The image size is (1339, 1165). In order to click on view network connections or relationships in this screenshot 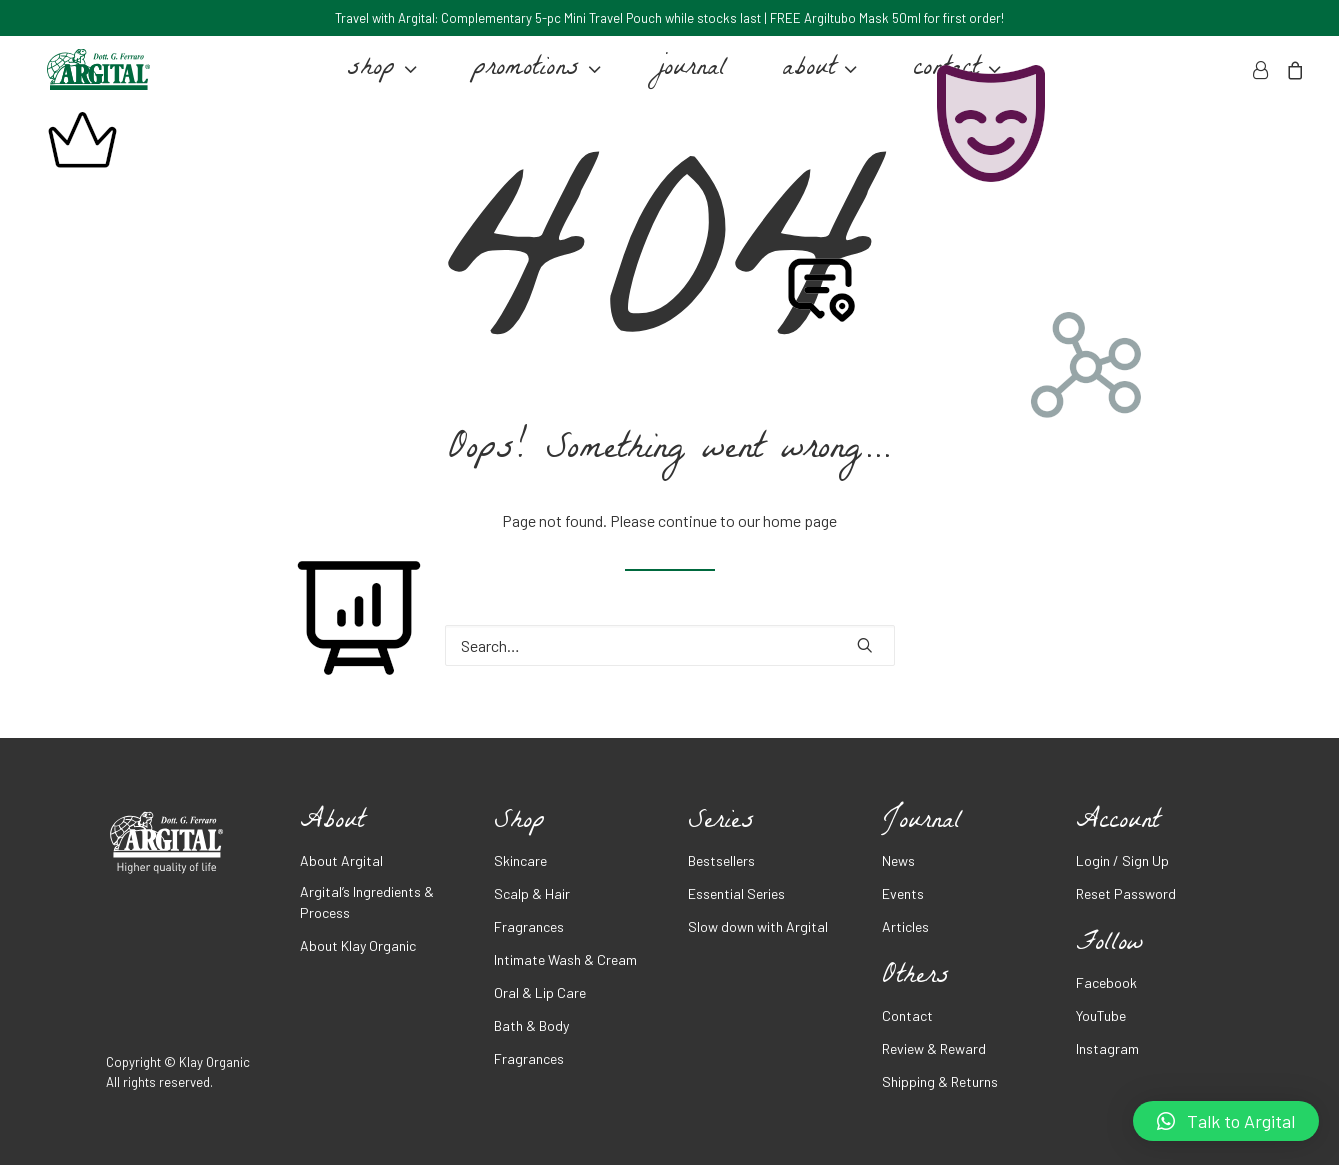, I will do `click(1086, 367)`.